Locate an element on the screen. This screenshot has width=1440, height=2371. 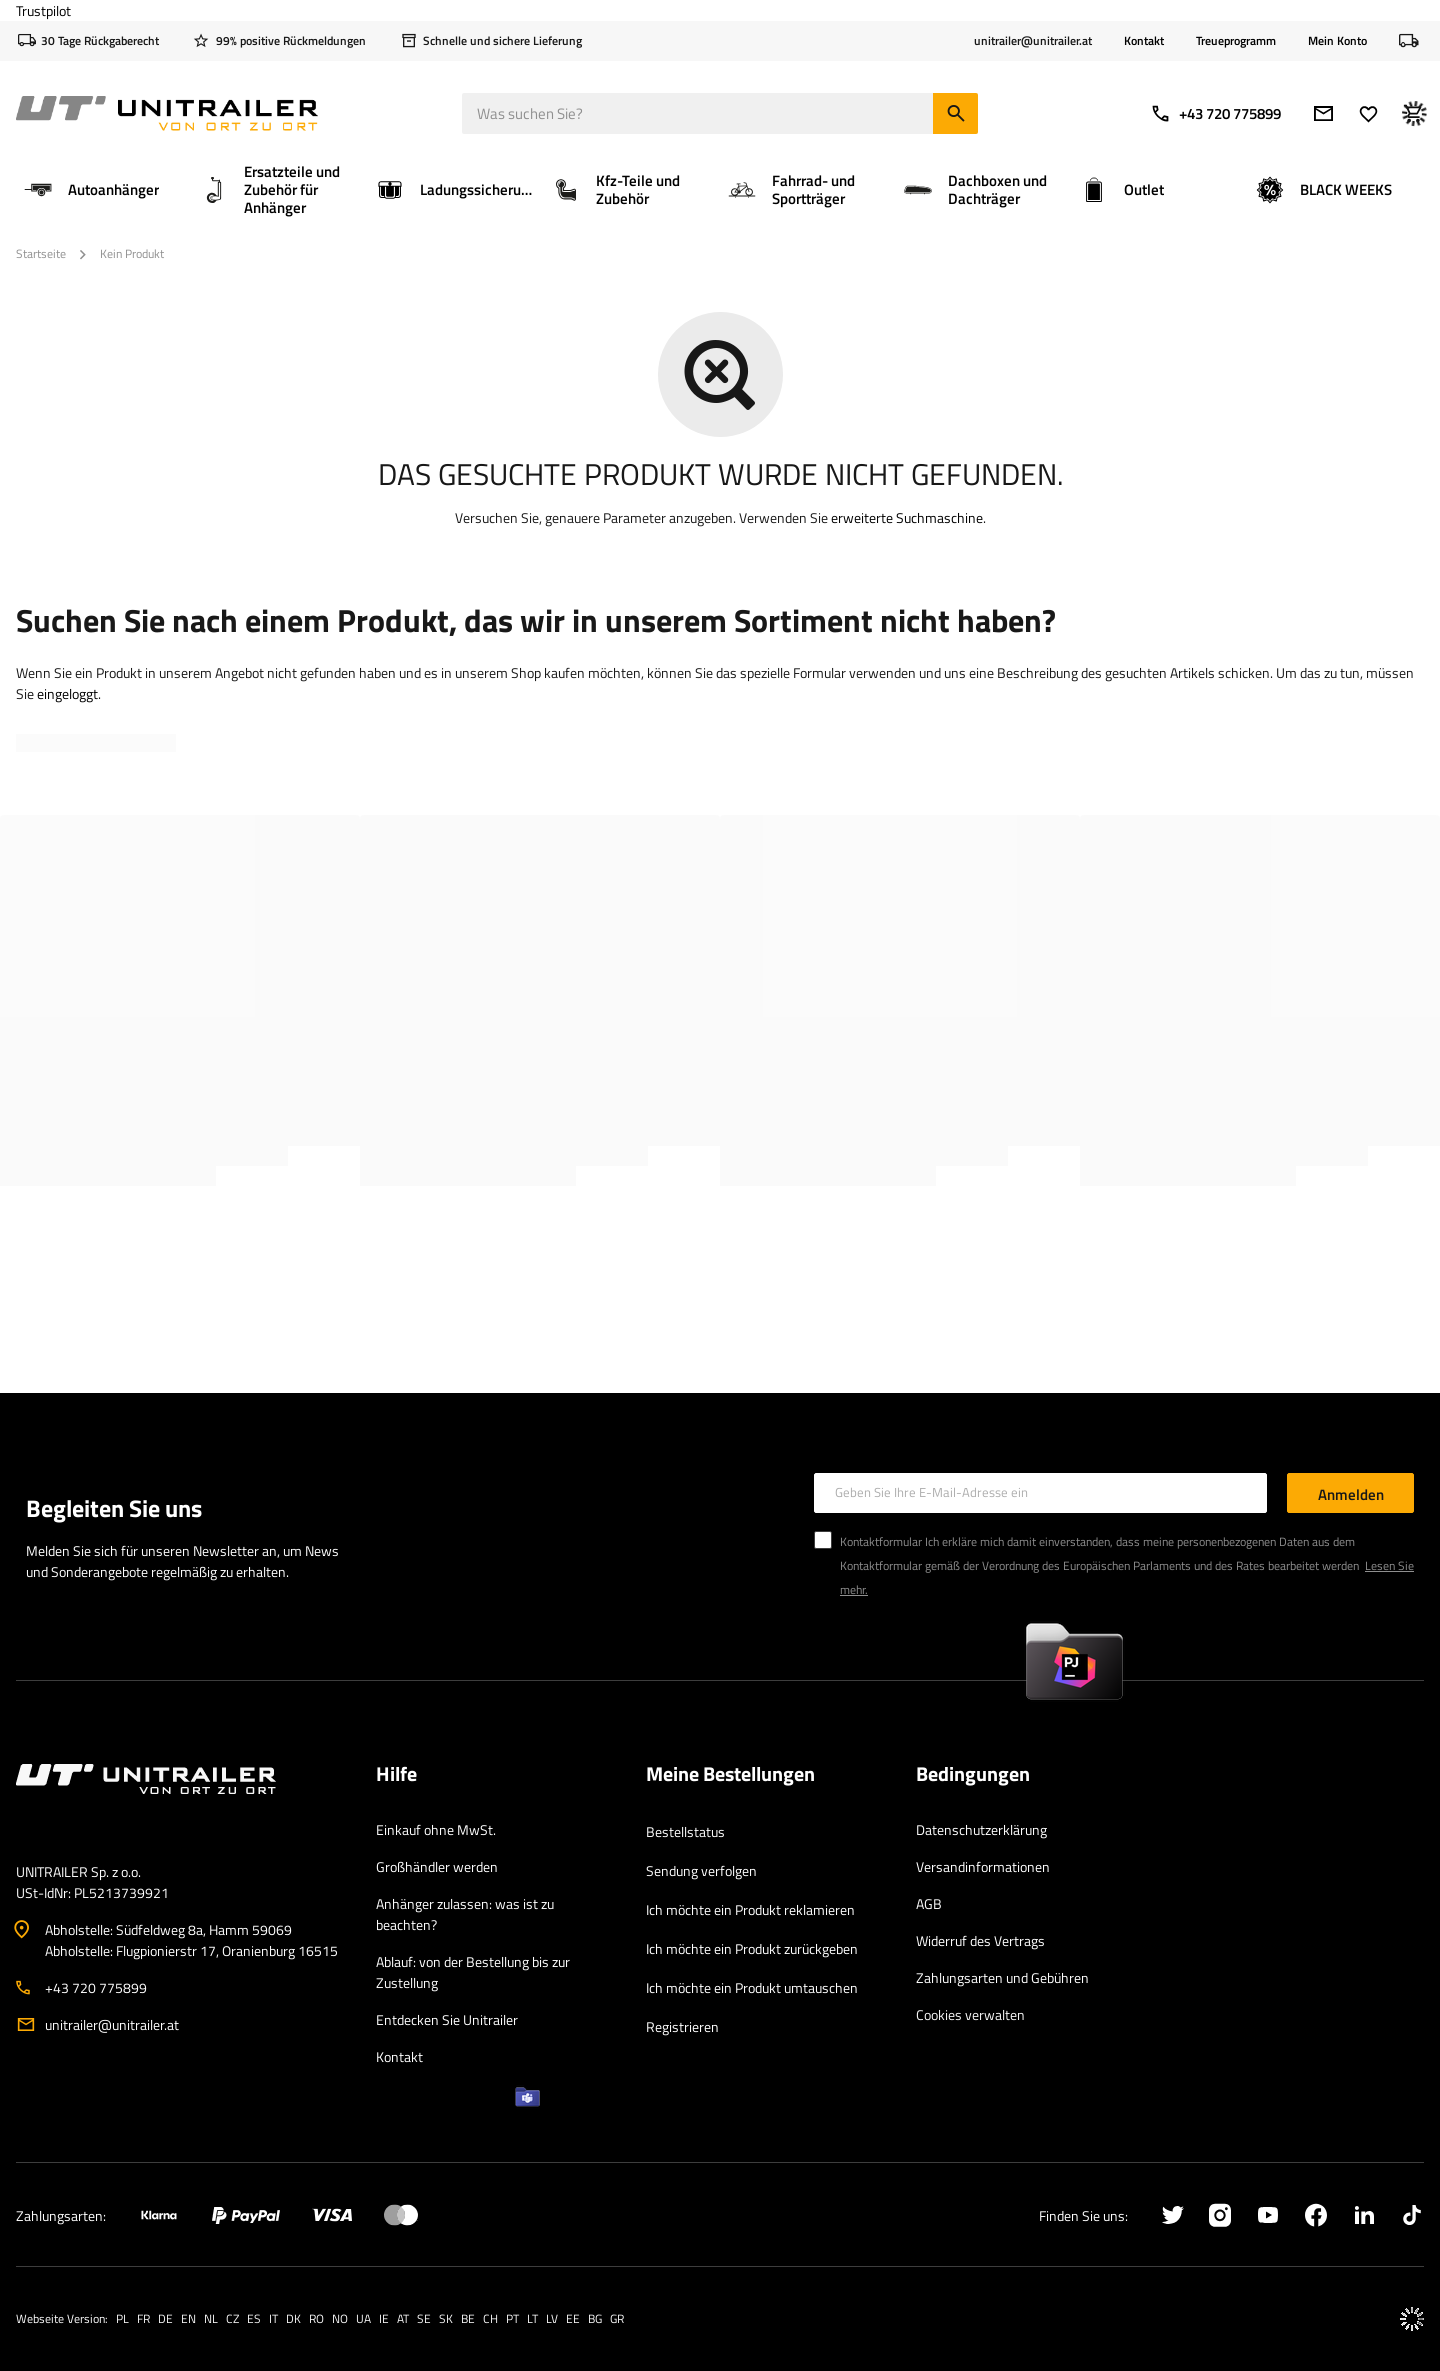
open jetbrains projector project folder is located at coordinates (1074, 1664).